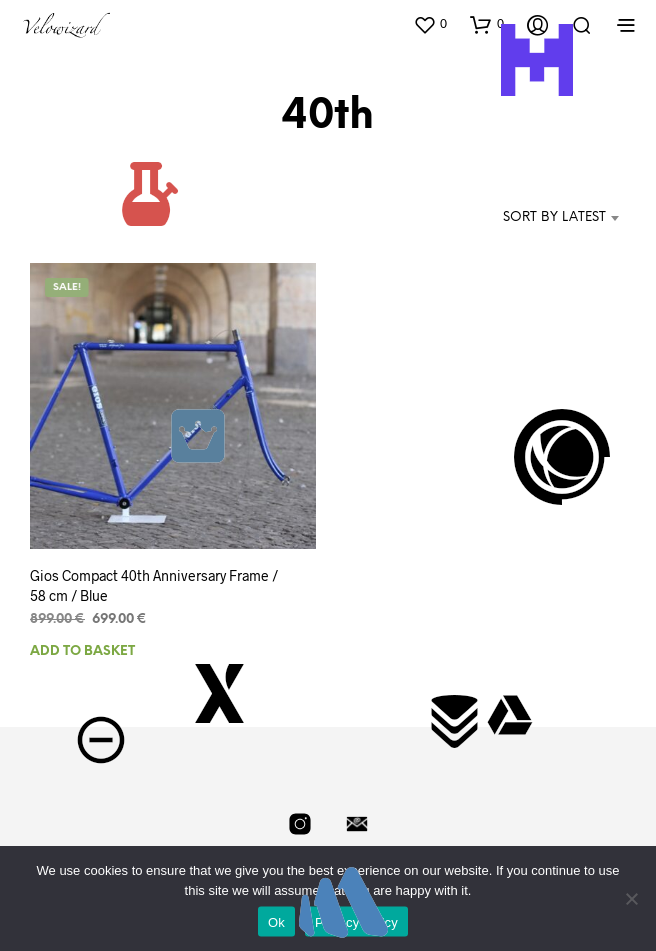 The image size is (656, 951). What do you see at coordinates (537, 60) in the screenshot?
I see `open mixtral AI model settings` at bounding box center [537, 60].